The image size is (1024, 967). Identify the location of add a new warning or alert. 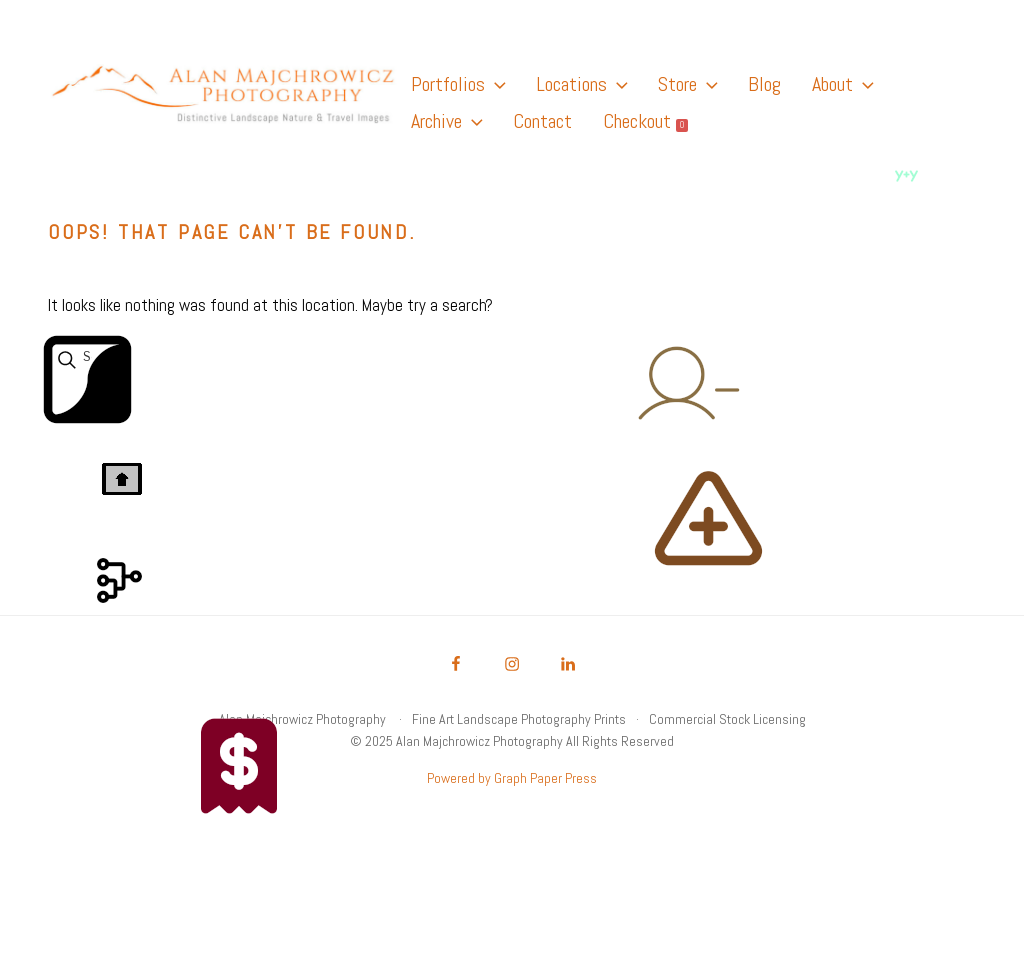
(708, 521).